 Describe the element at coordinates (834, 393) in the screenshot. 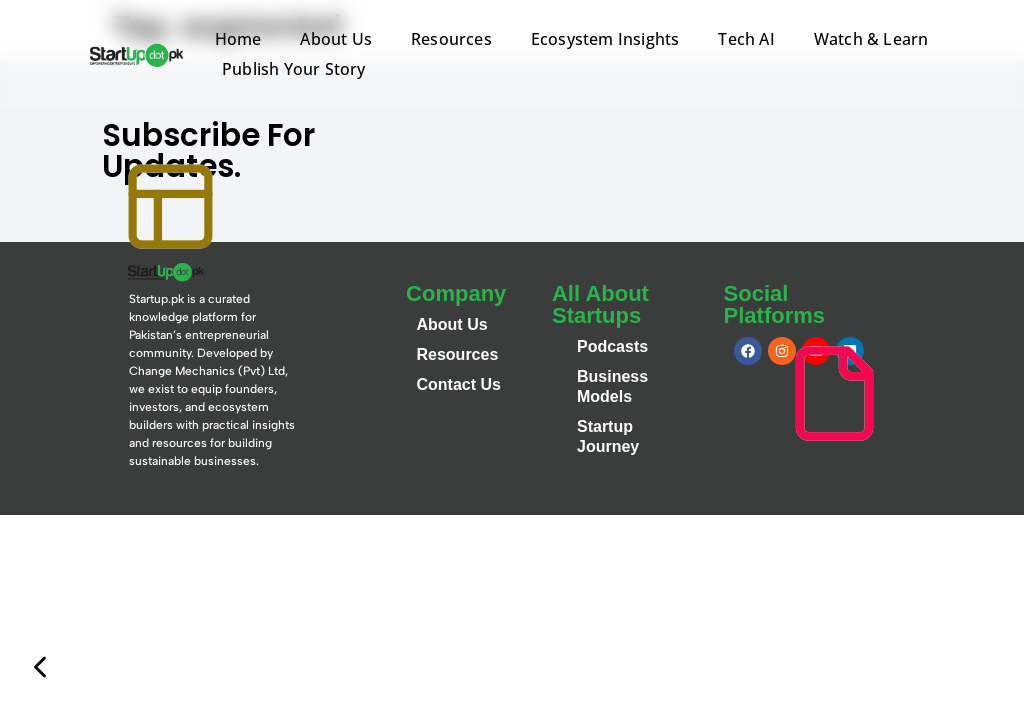

I see `open or view a file` at that location.